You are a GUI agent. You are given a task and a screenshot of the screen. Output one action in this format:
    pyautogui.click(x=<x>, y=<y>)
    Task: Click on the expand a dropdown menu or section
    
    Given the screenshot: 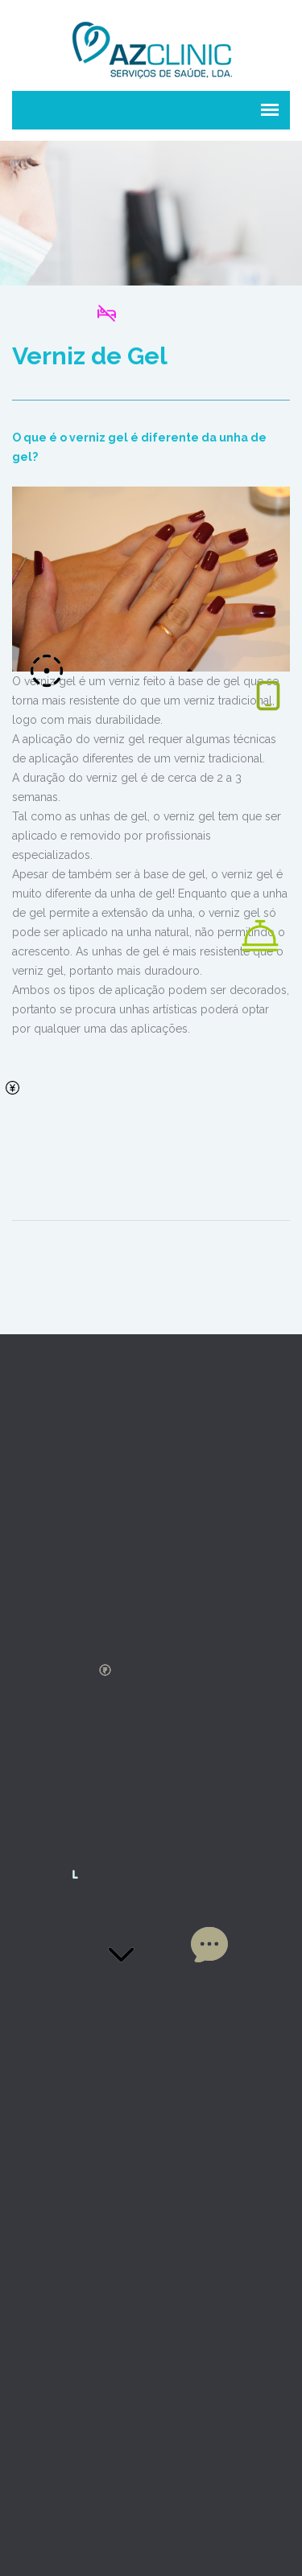 What is the action you would take?
    pyautogui.click(x=121, y=1954)
    